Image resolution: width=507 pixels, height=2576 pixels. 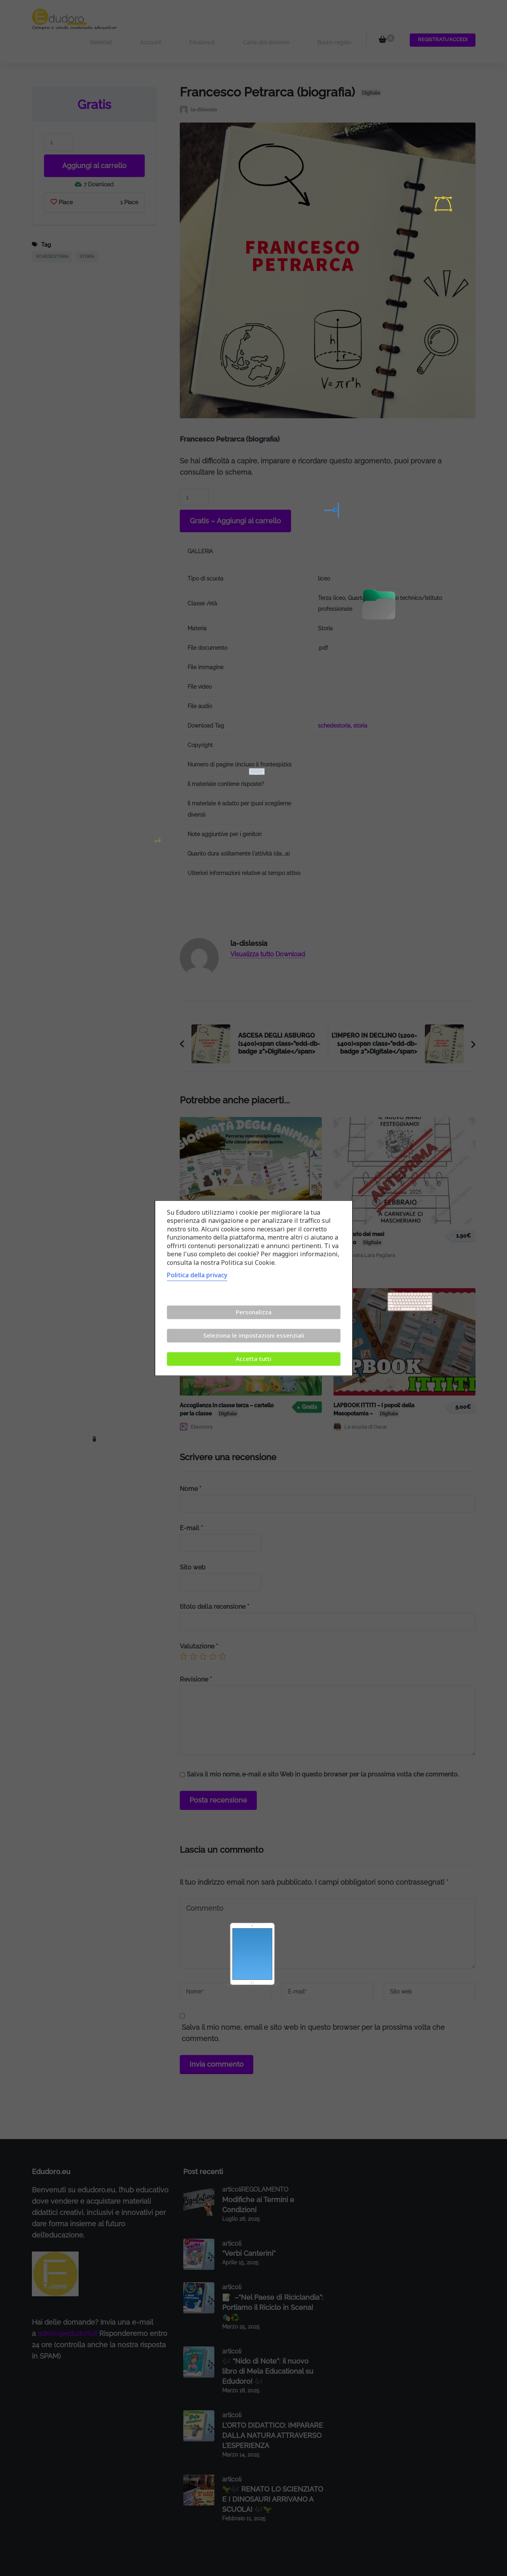 What do you see at coordinates (257, 772) in the screenshot?
I see `connect a bluetooth keyboard` at bounding box center [257, 772].